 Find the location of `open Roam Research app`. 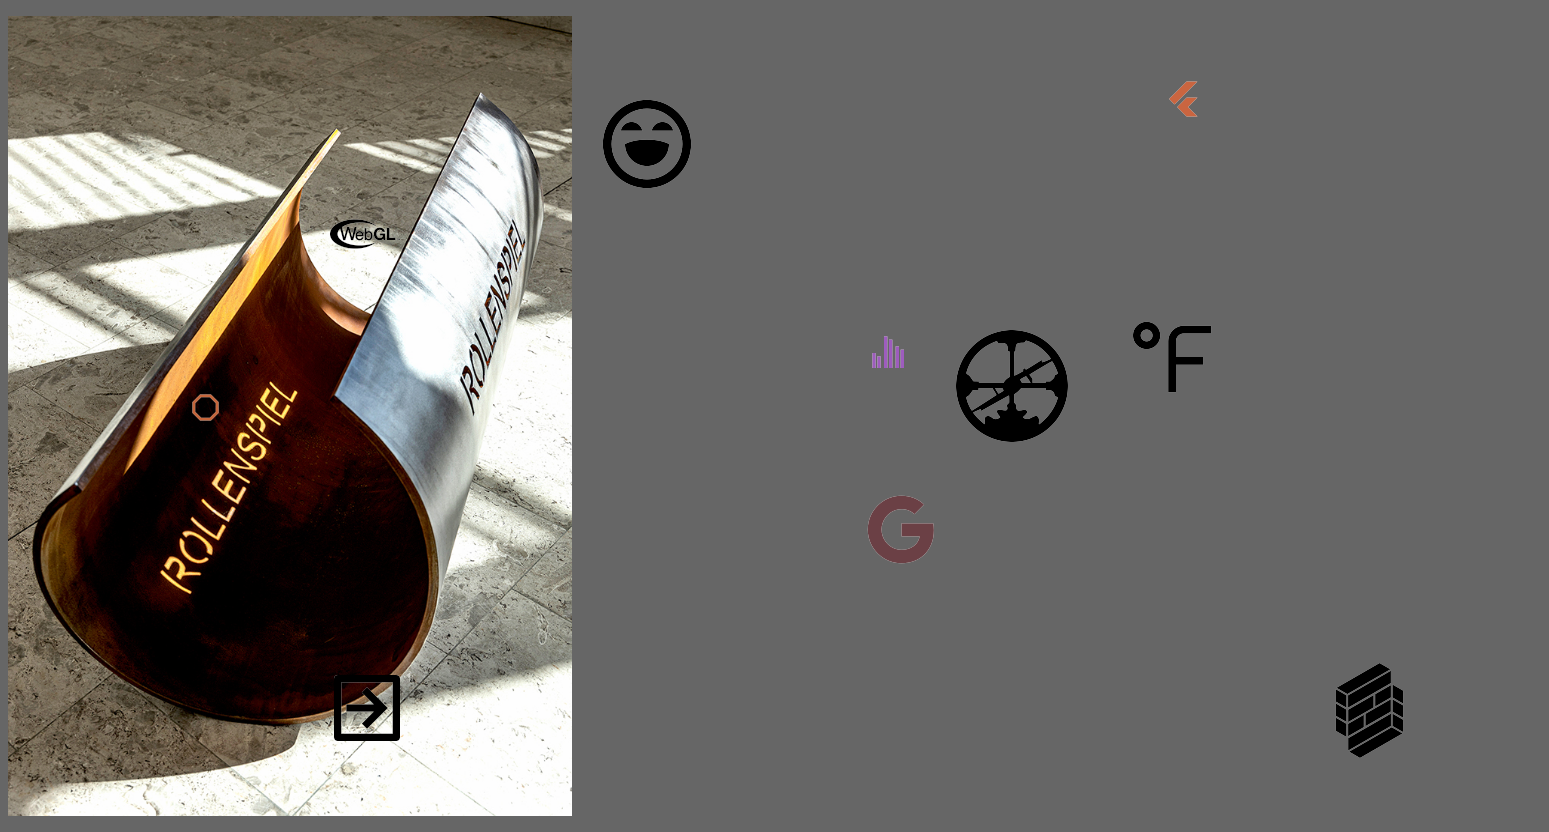

open Roam Research app is located at coordinates (1012, 386).